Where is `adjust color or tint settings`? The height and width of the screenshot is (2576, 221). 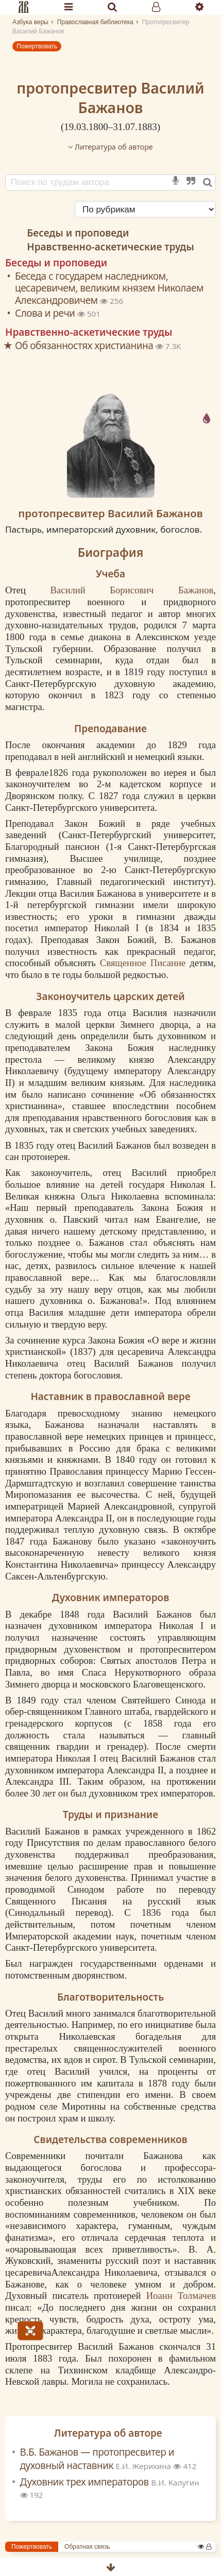 adjust color or tint settings is located at coordinates (207, 419).